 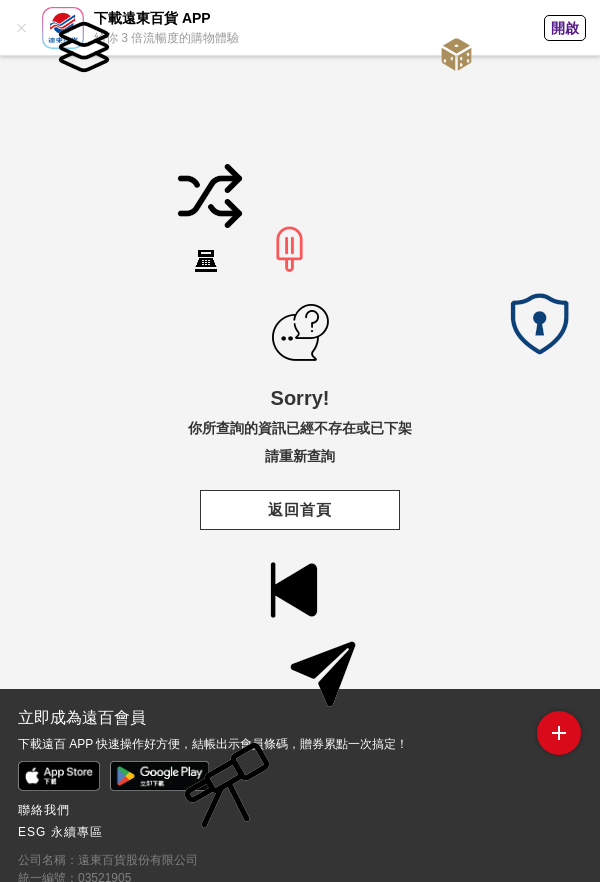 I want to click on skip to the previous track, so click(x=294, y=590).